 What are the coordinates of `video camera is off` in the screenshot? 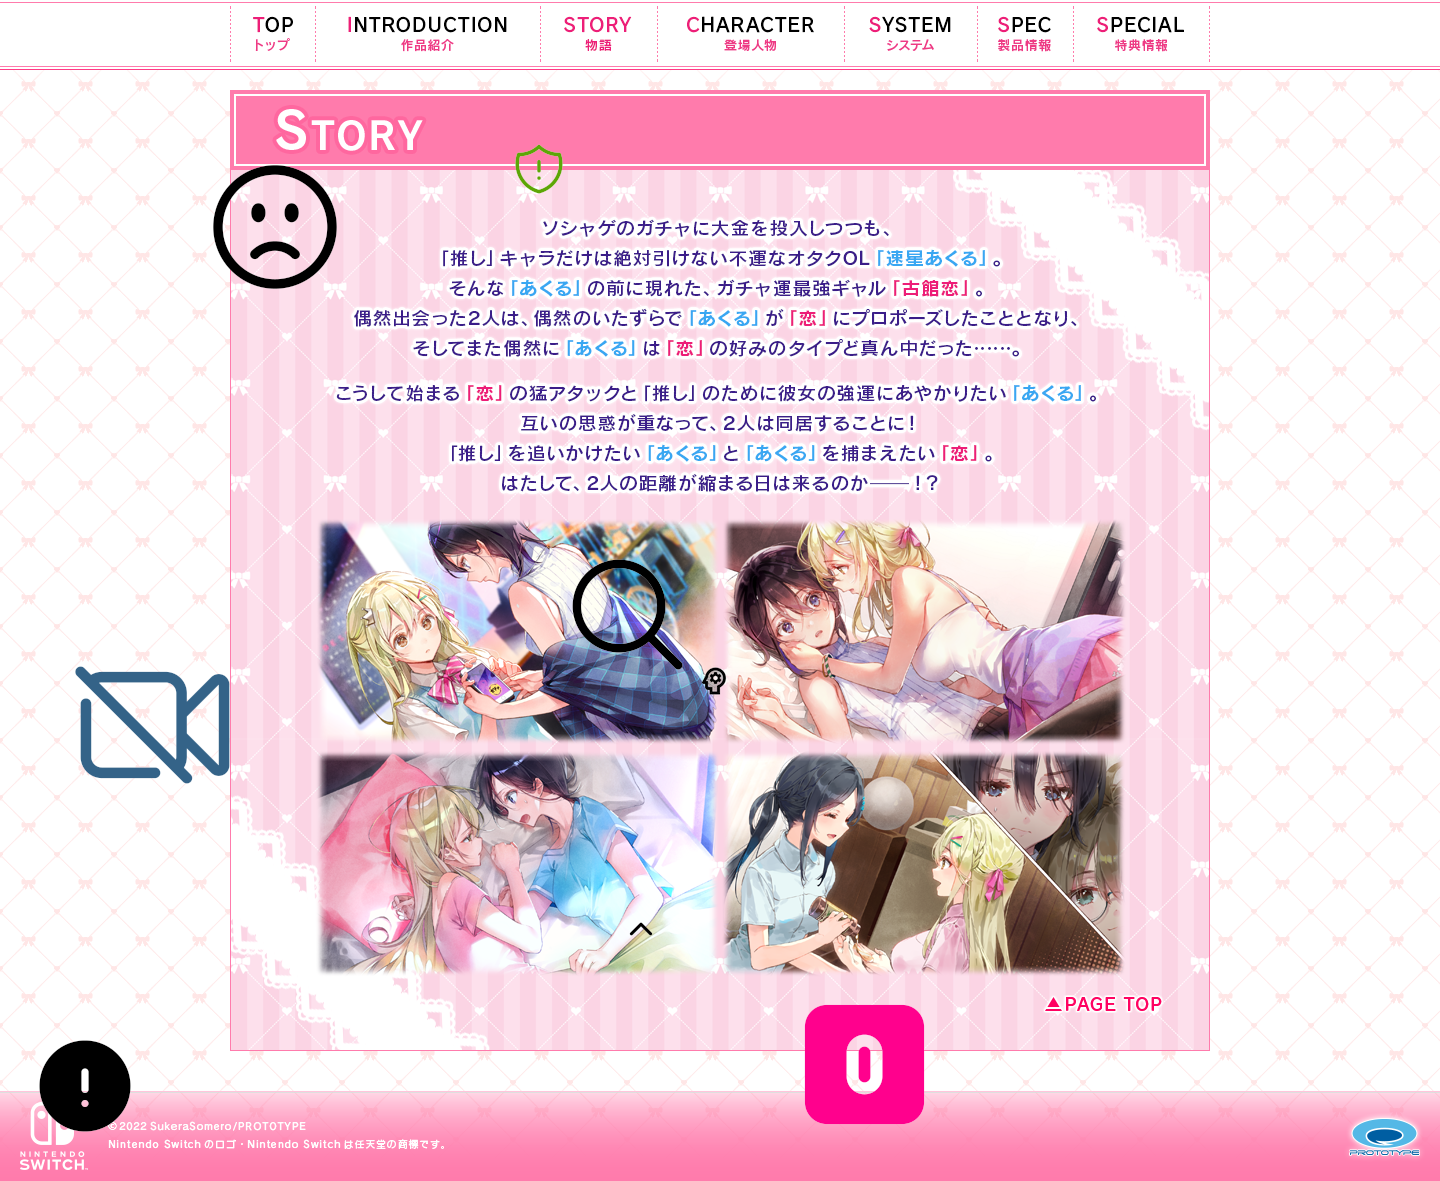 It's located at (155, 725).